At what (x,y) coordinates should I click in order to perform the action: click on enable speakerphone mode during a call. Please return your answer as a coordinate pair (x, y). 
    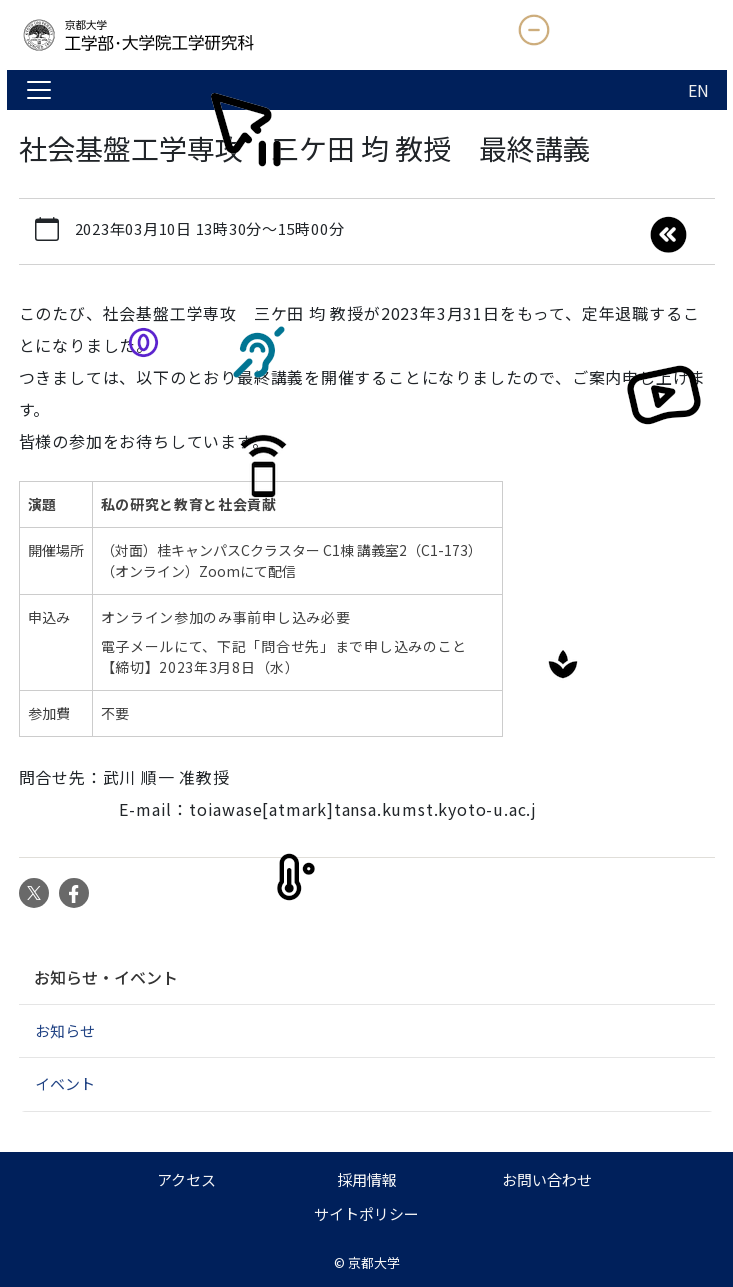
    Looking at the image, I should click on (263, 467).